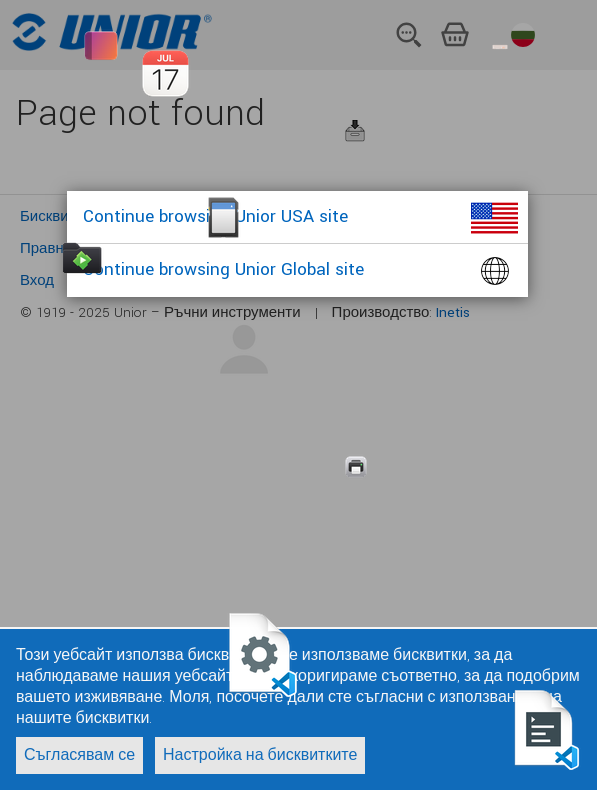  Describe the element at coordinates (356, 467) in the screenshot. I see `open print center to manage print jobs` at that location.